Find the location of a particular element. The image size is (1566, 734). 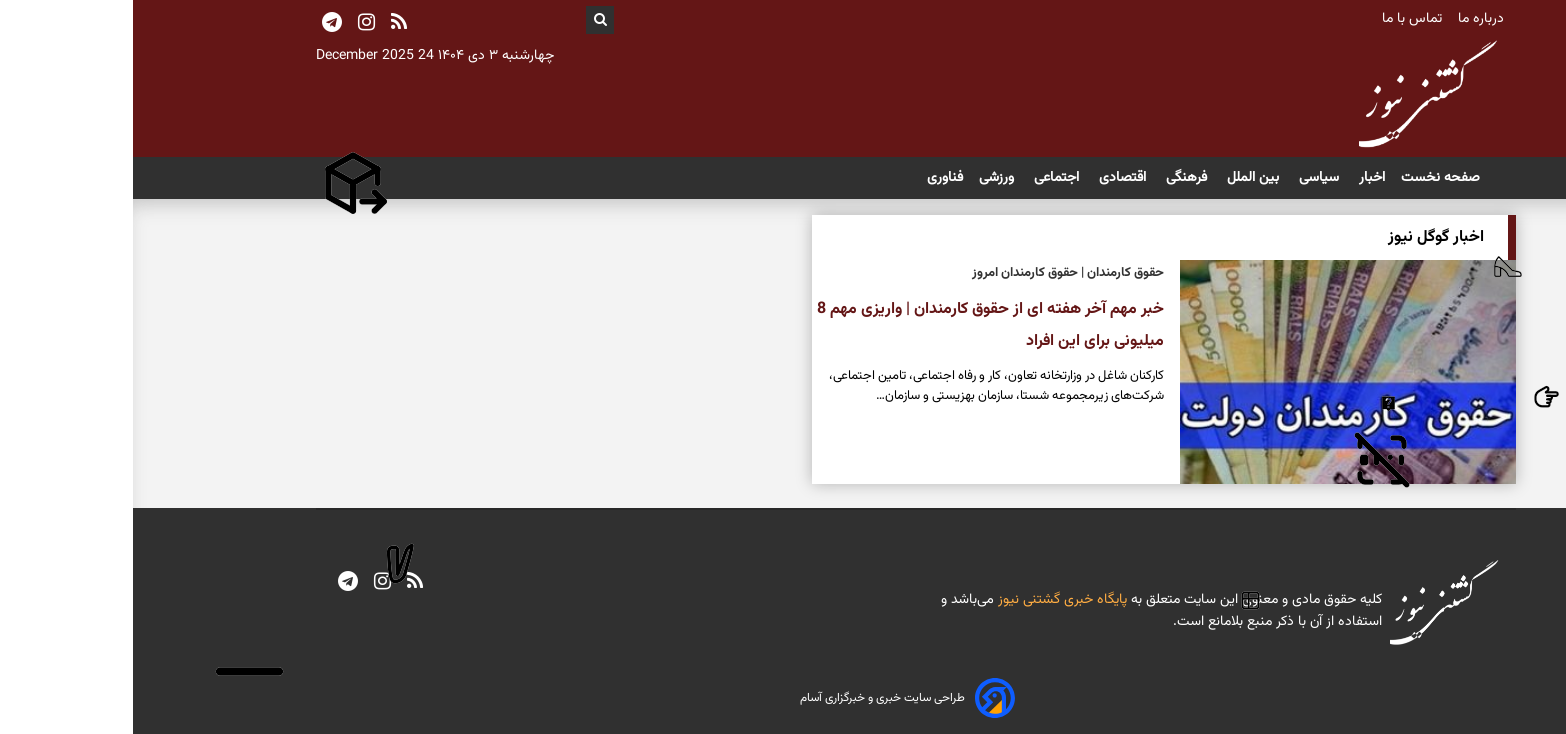

navigate to the next item or step is located at coordinates (1546, 397).